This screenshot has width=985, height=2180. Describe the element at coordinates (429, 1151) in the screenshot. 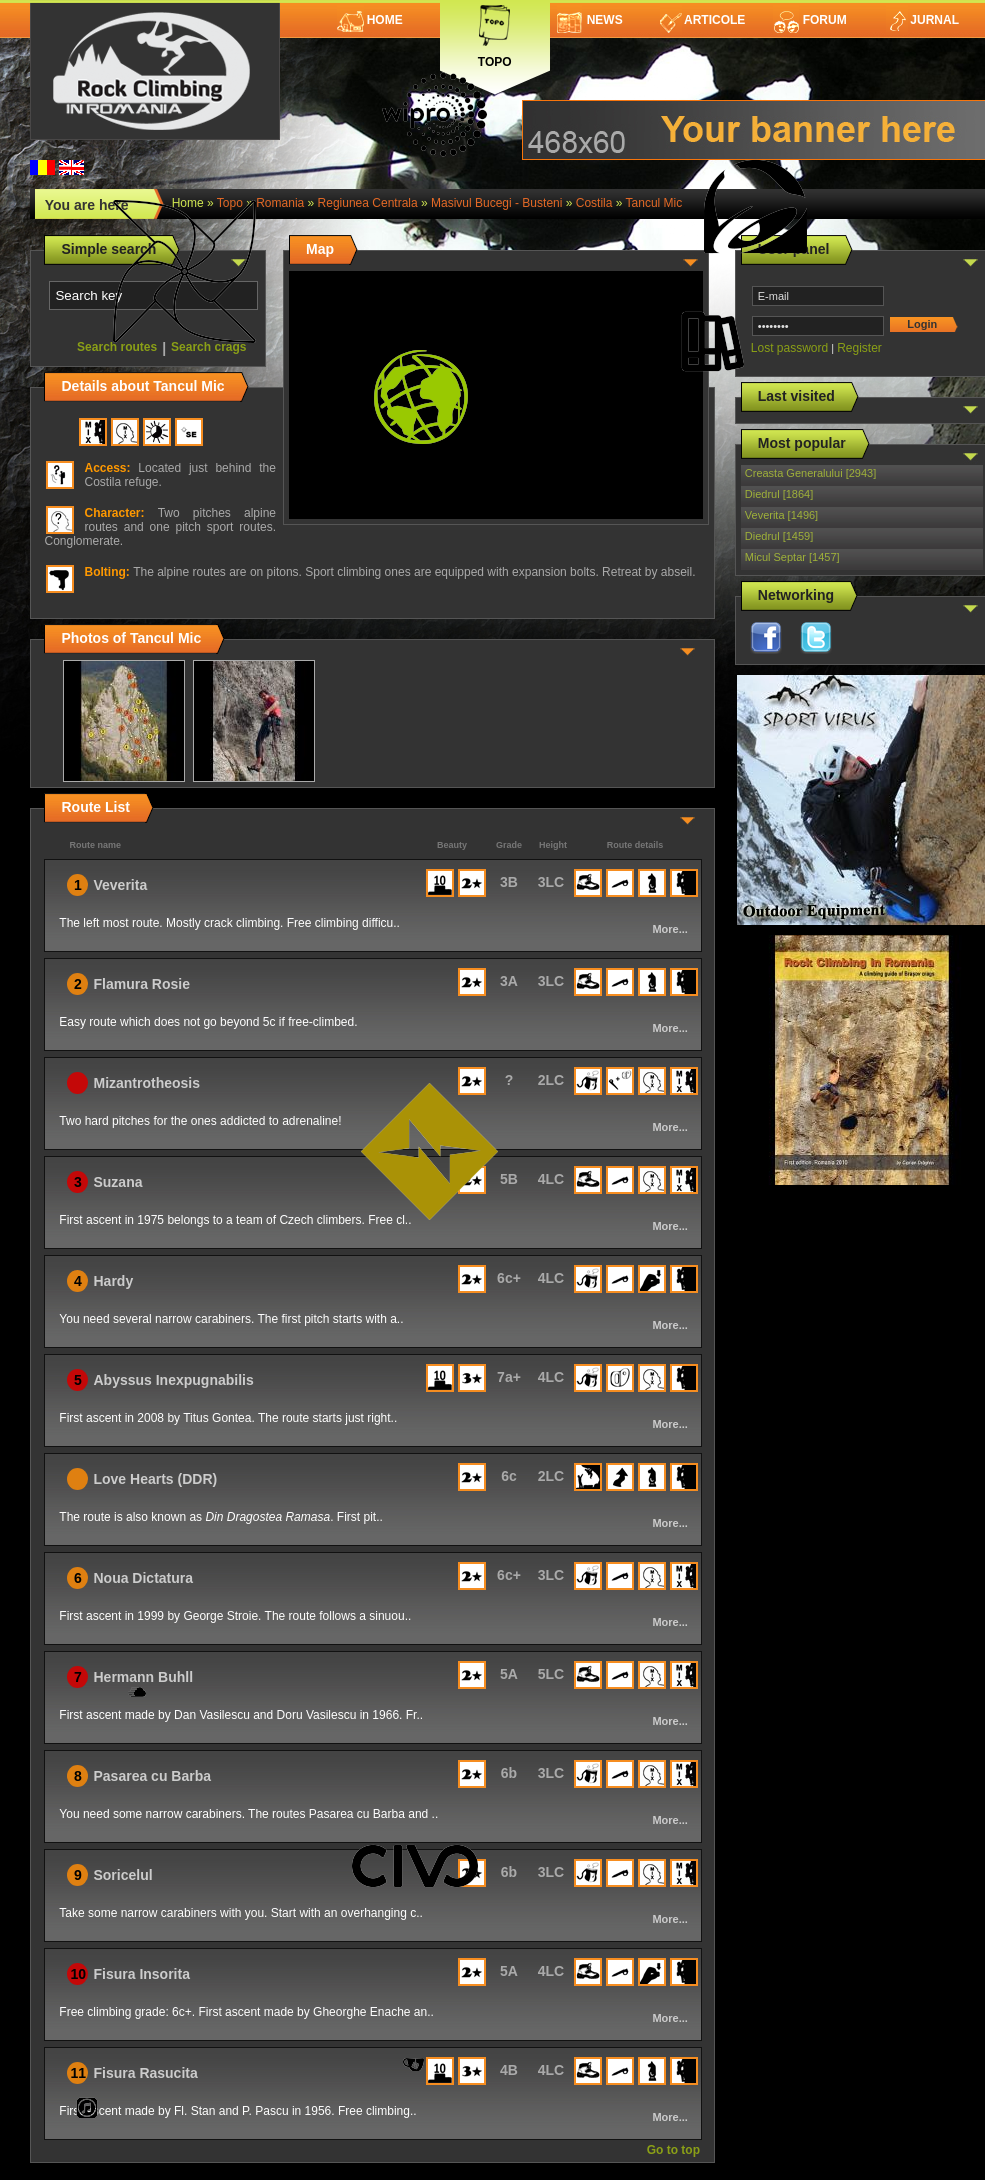

I see `normalize.css library logo` at that location.